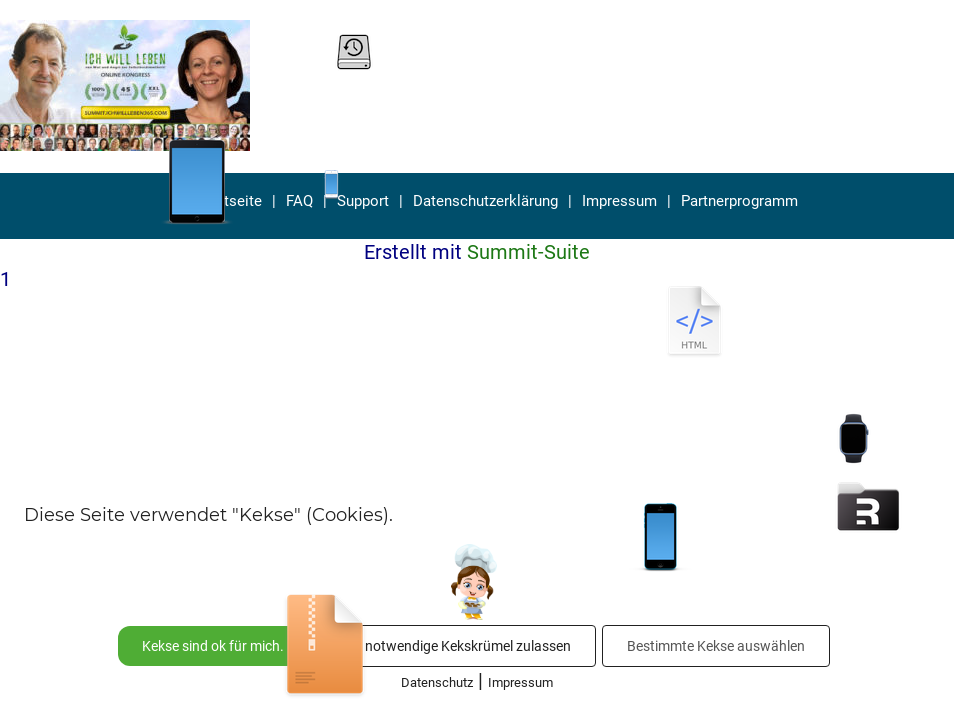  Describe the element at coordinates (853, 438) in the screenshot. I see `apple watch series 8 device icon` at that location.